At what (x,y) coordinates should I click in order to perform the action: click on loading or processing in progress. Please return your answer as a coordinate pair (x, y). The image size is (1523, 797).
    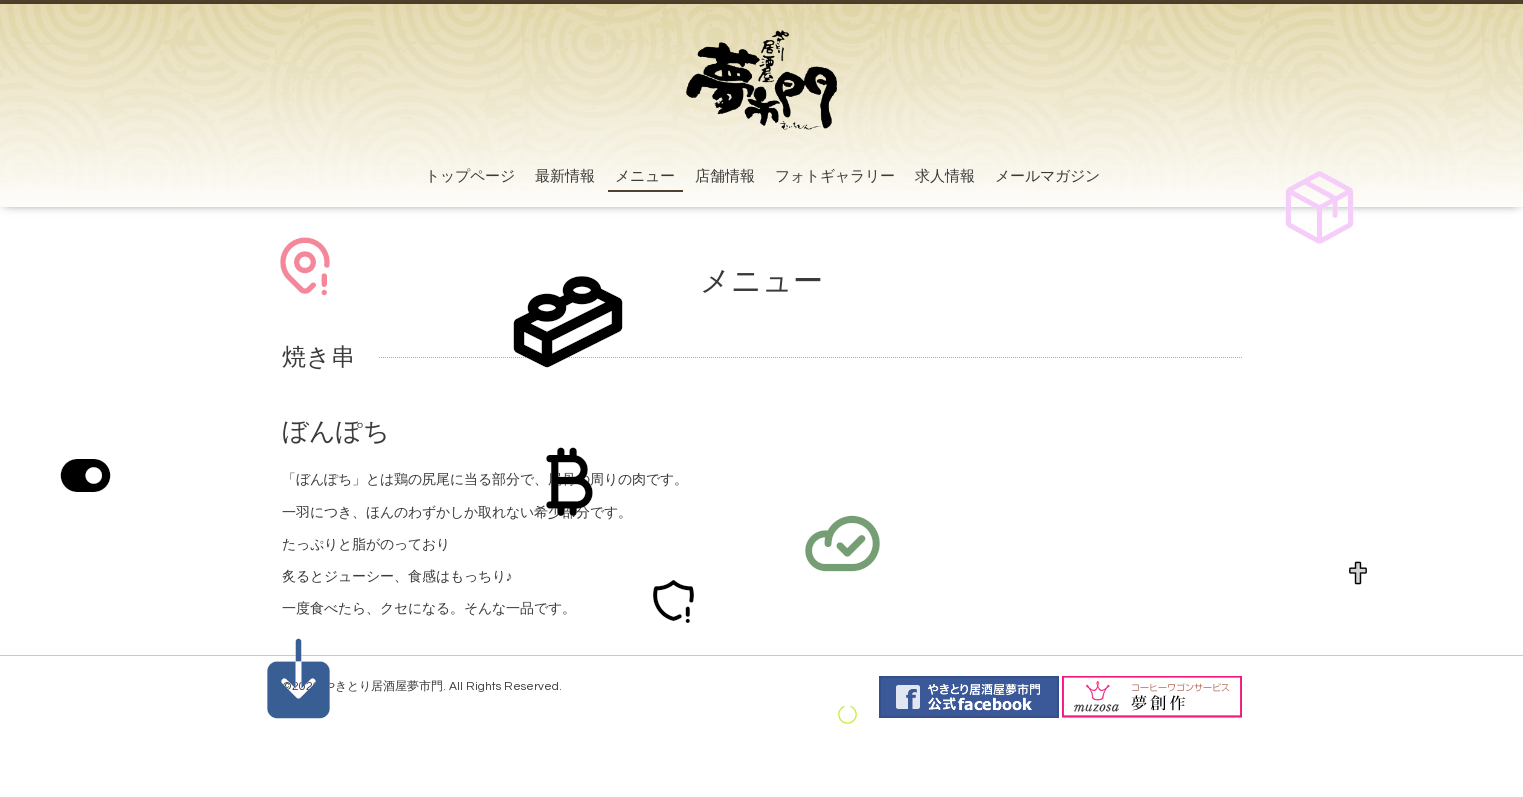
    Looking at the image, I should click on (847, 714).